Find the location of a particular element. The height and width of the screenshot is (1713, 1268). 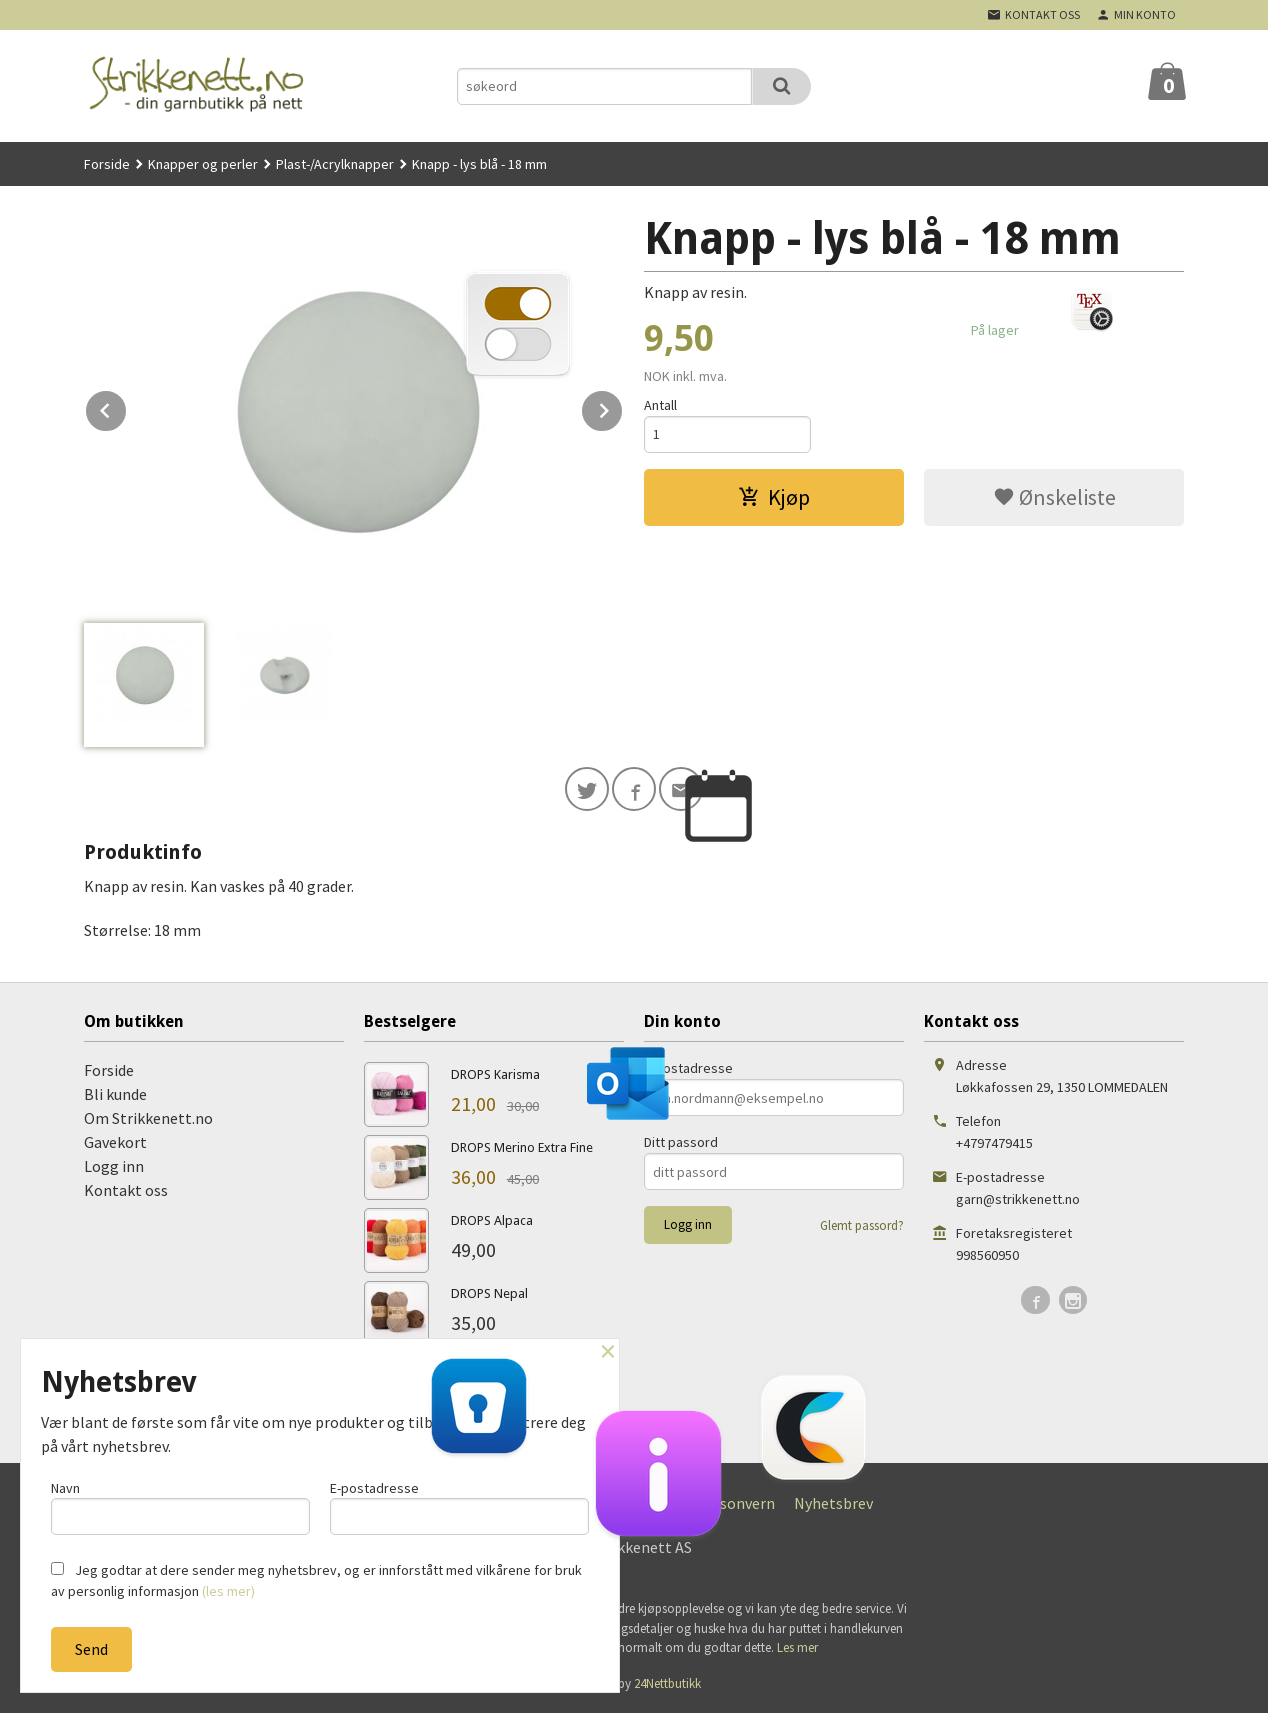

open calendar app is located at coordinates (718, 808).